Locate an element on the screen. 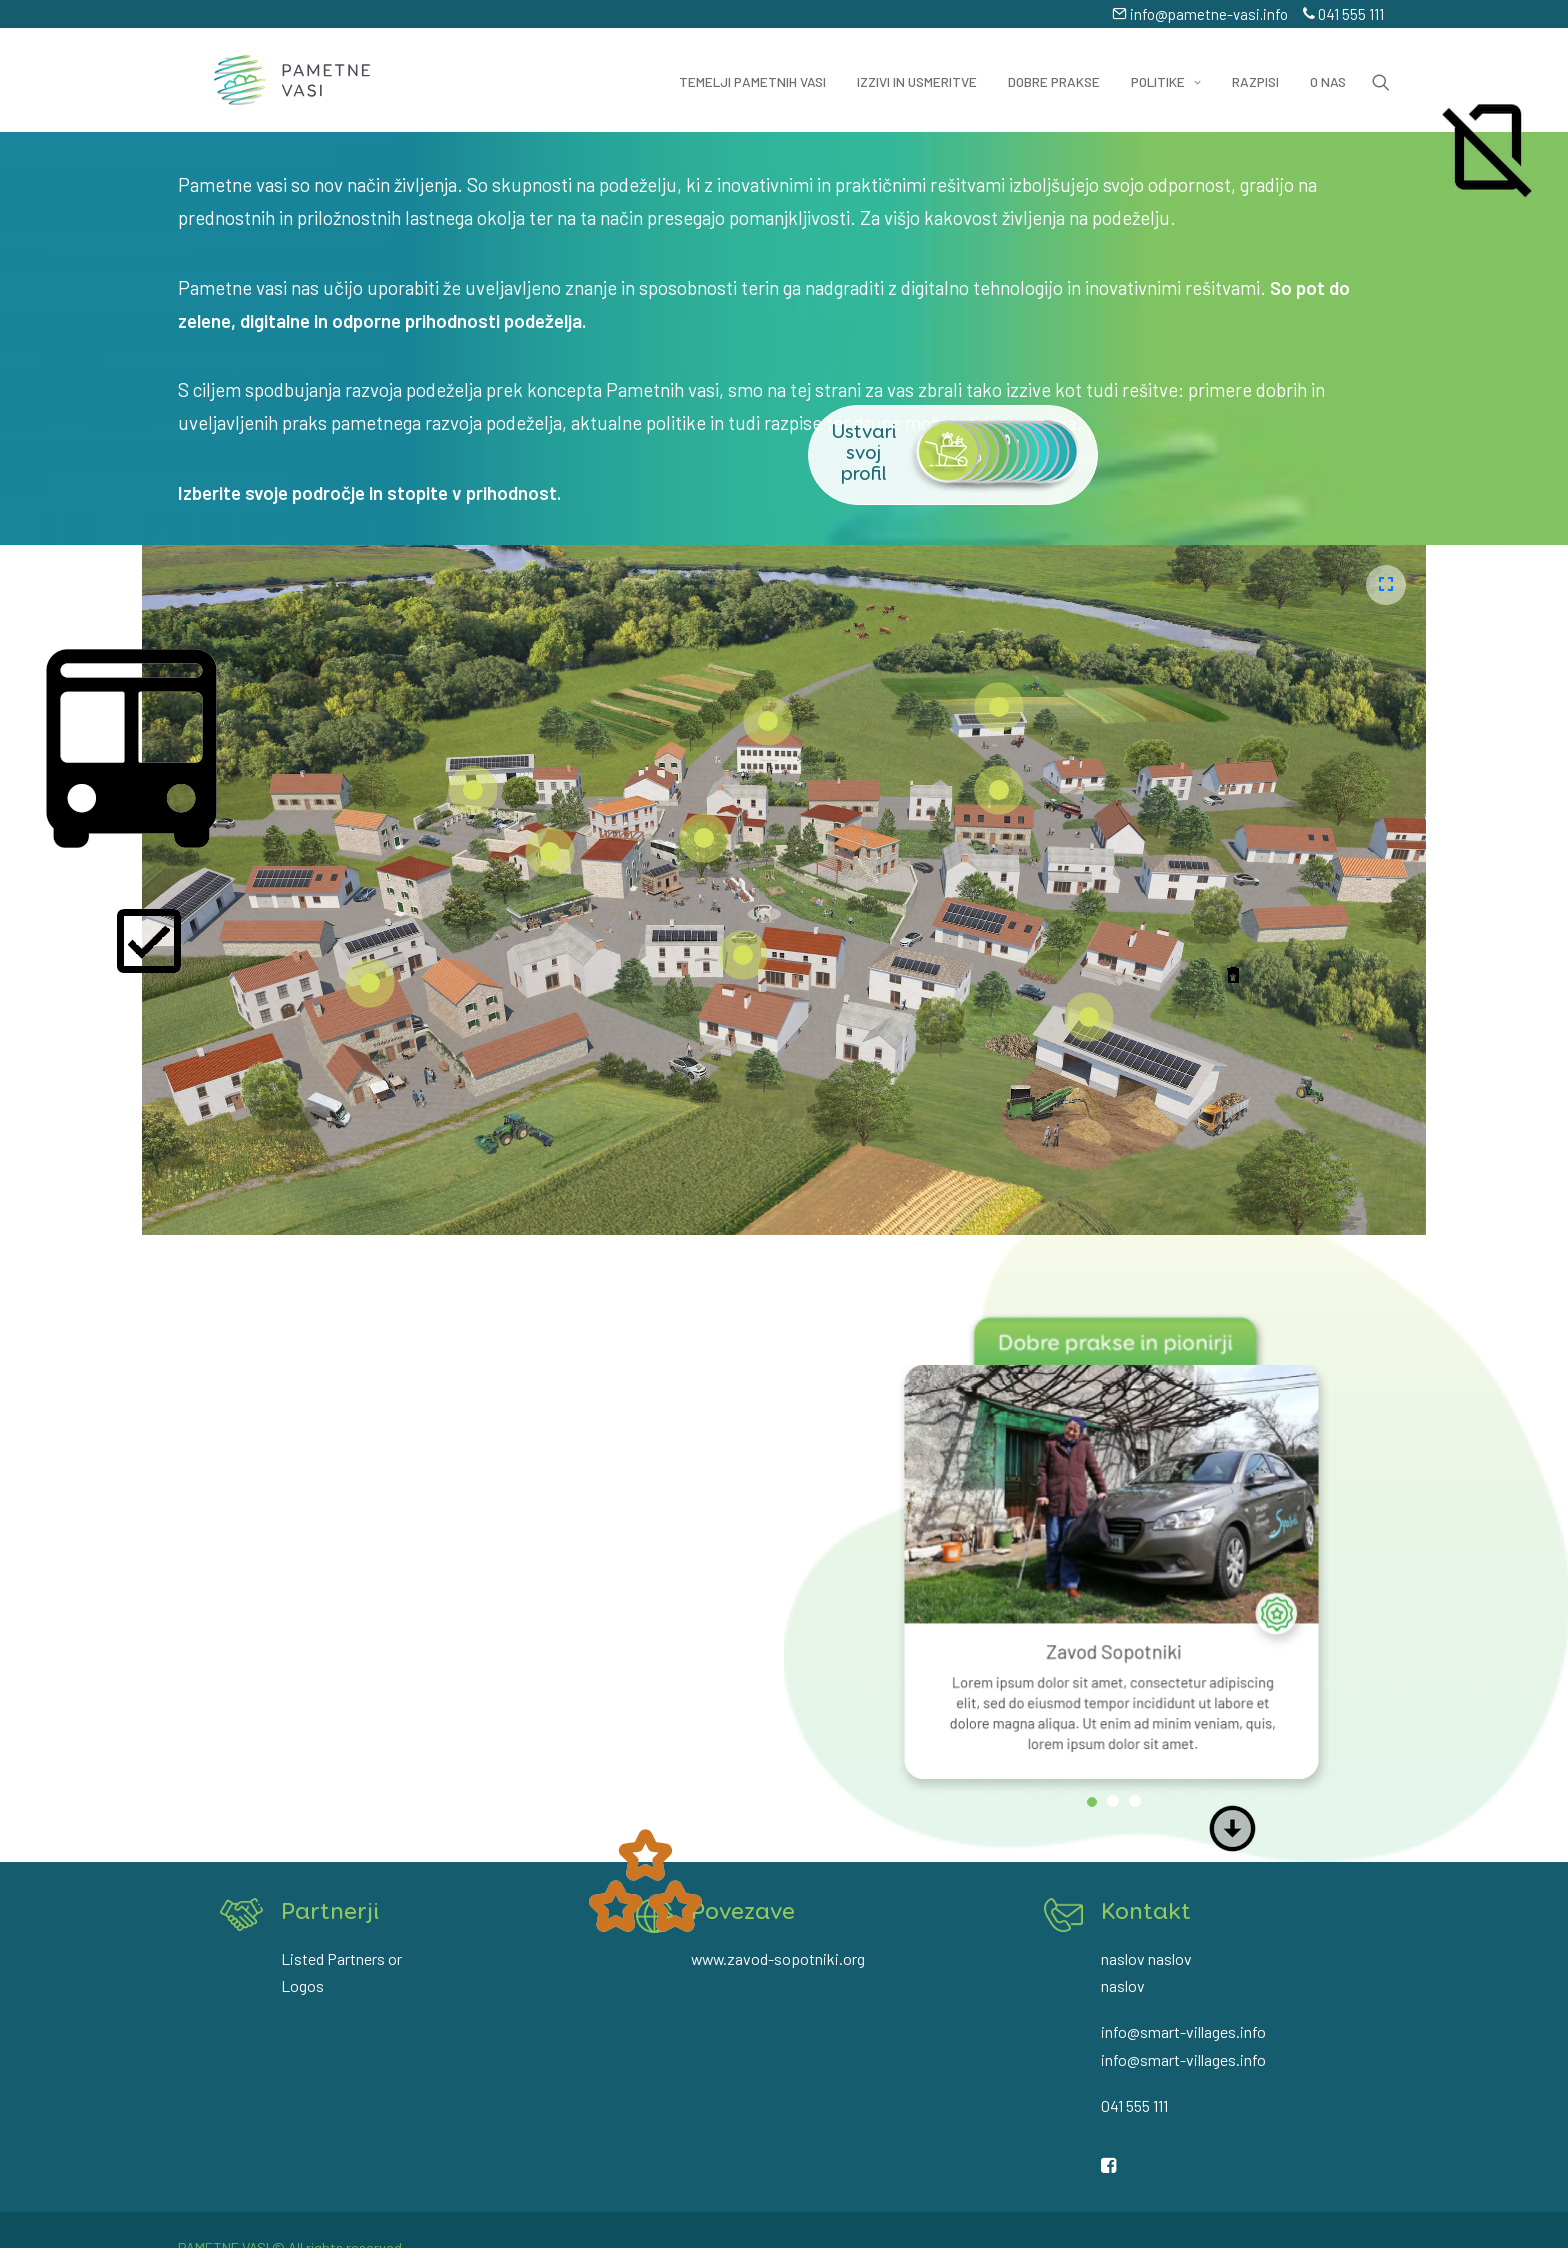 The width and height of the screenshot is (1568, 2248). restore a deleted item from trash is located at coordinates (1233, 975).